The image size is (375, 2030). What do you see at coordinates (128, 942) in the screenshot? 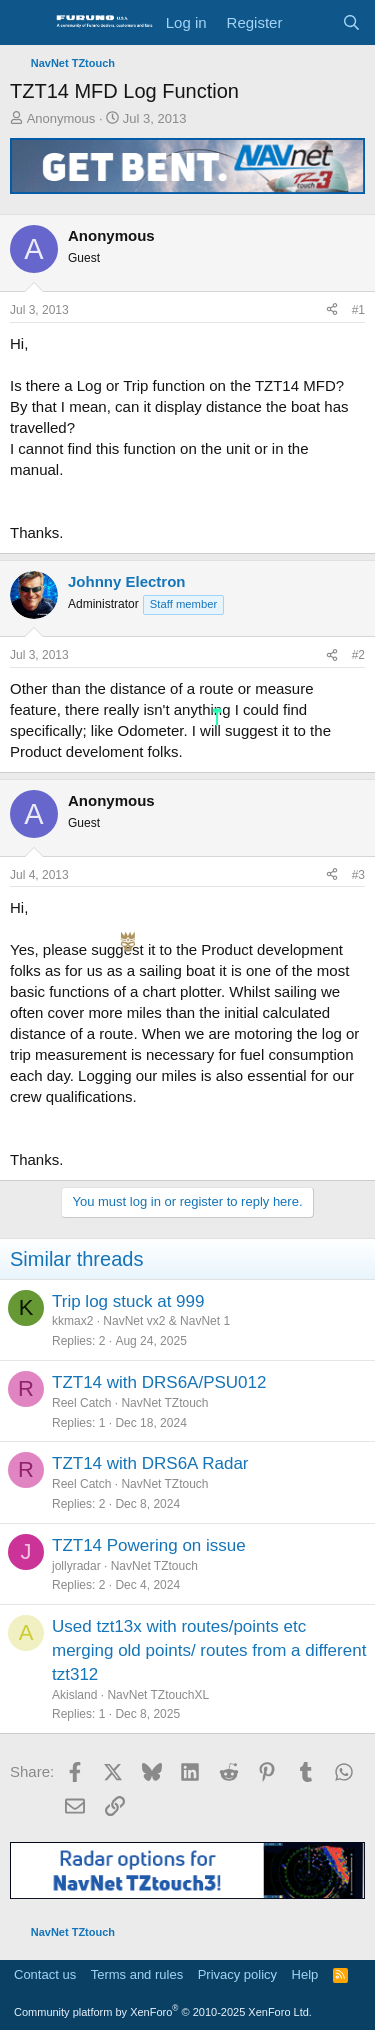
I see `indicates a boss enemy or final challenge` at bounding box center [128, 942].